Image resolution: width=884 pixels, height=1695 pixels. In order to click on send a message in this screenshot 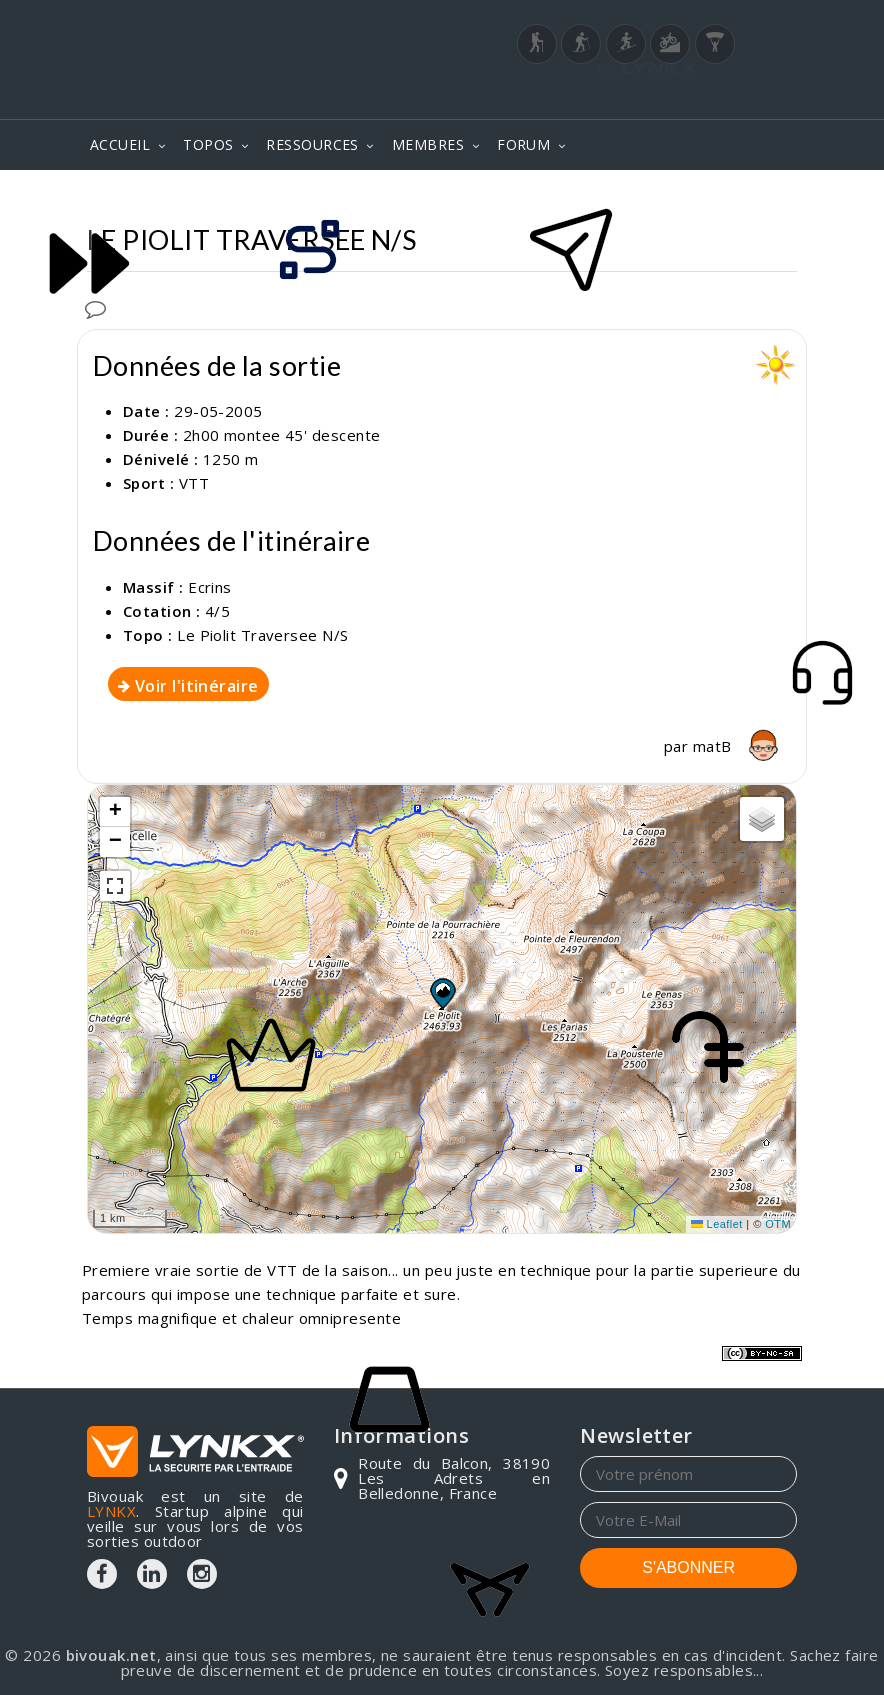, I will do `click(574, 247)`.